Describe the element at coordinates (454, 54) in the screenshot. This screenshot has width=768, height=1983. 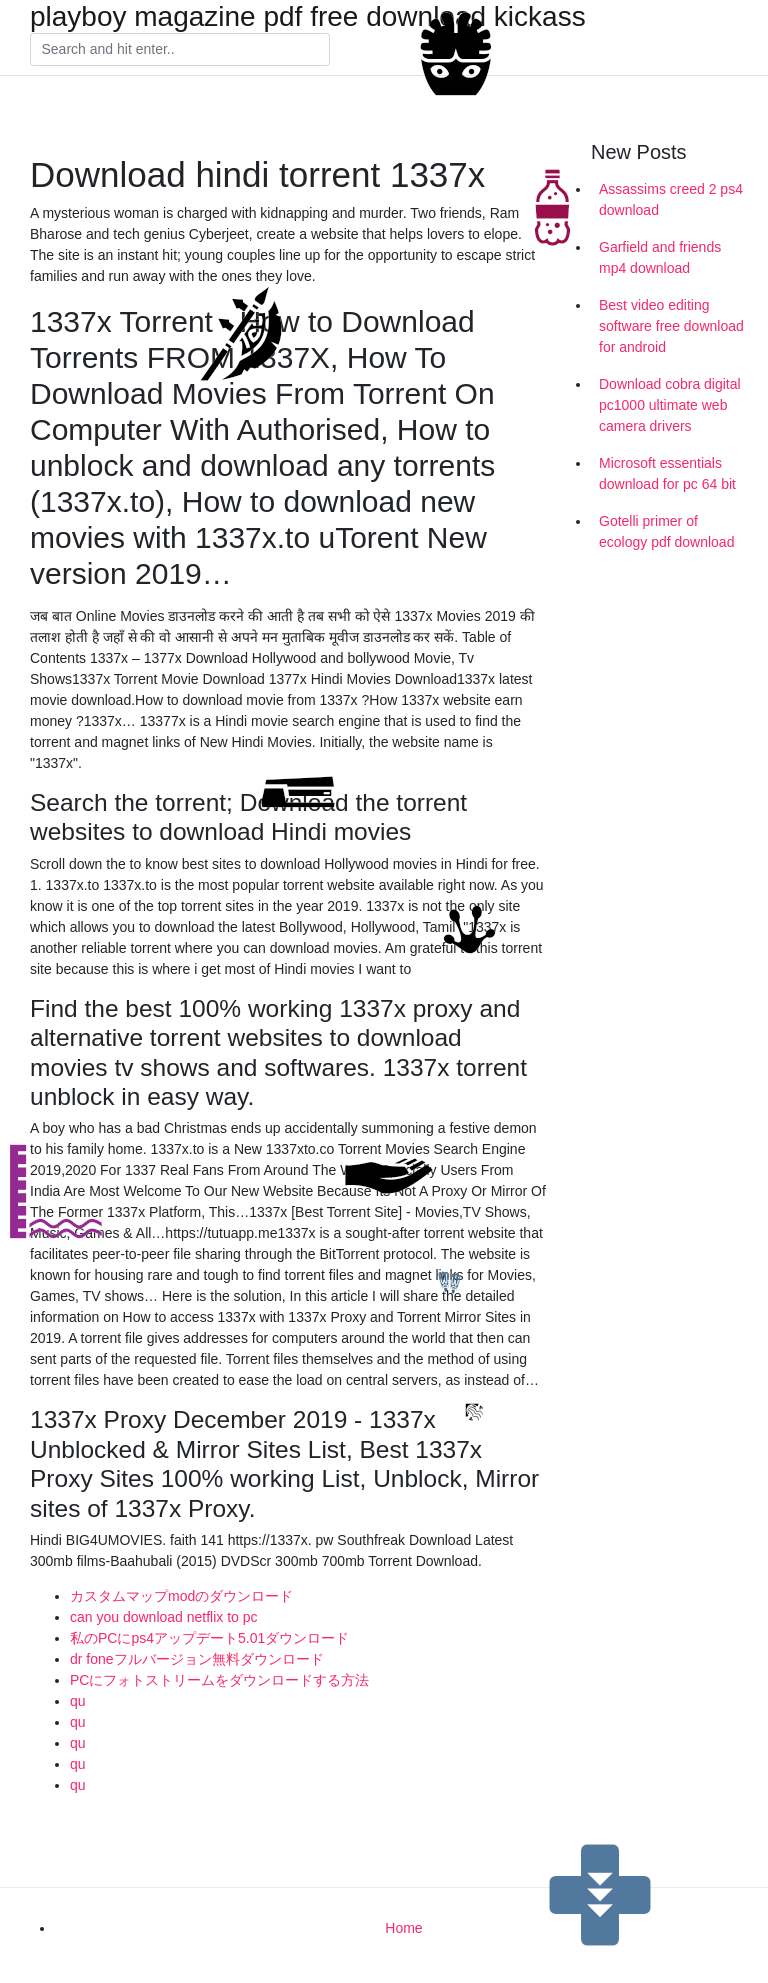
I see `access brain training or cognitive games` at that location.